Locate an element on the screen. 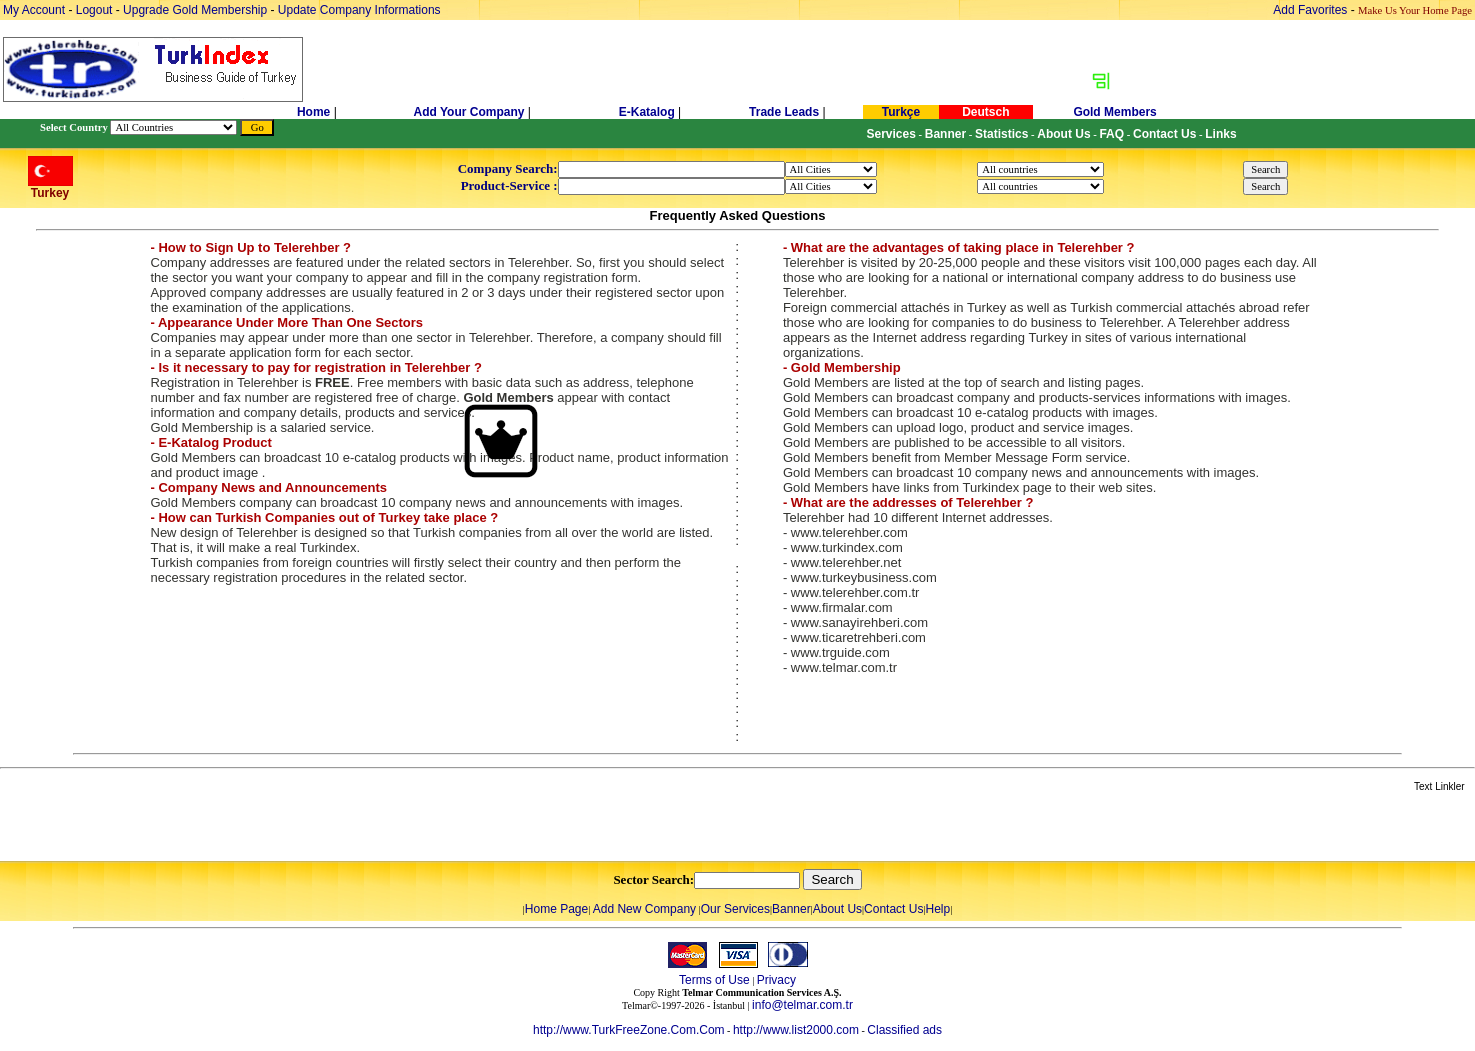 Image resolution: width=1475 pixels, height=1051 pixels. align selected items to the right edge is located at coordinates (1101, 81).